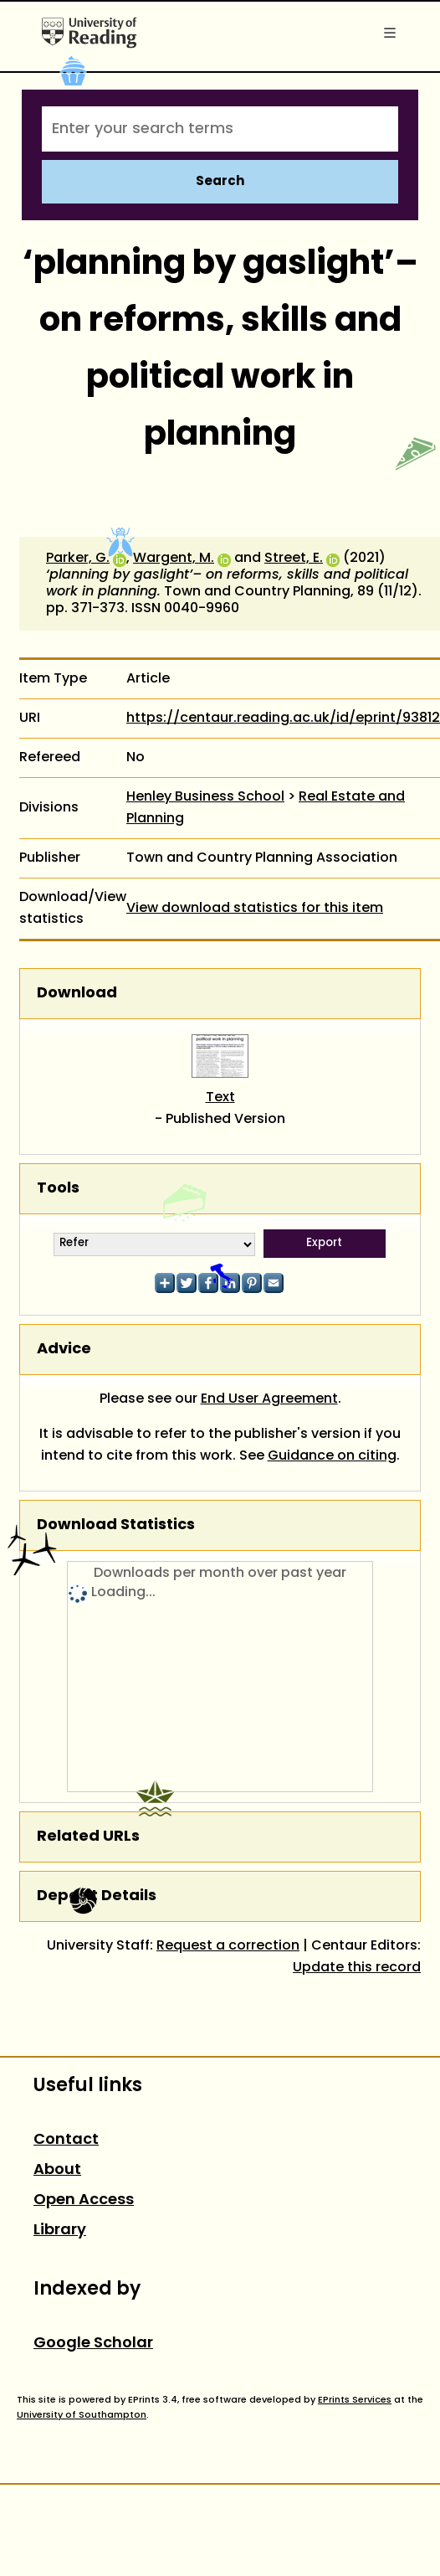  What do you see at coordinates (185, 1200) in the screenshot?
I see `view a portion of data in a chart` at bounding box center [185, 1200].